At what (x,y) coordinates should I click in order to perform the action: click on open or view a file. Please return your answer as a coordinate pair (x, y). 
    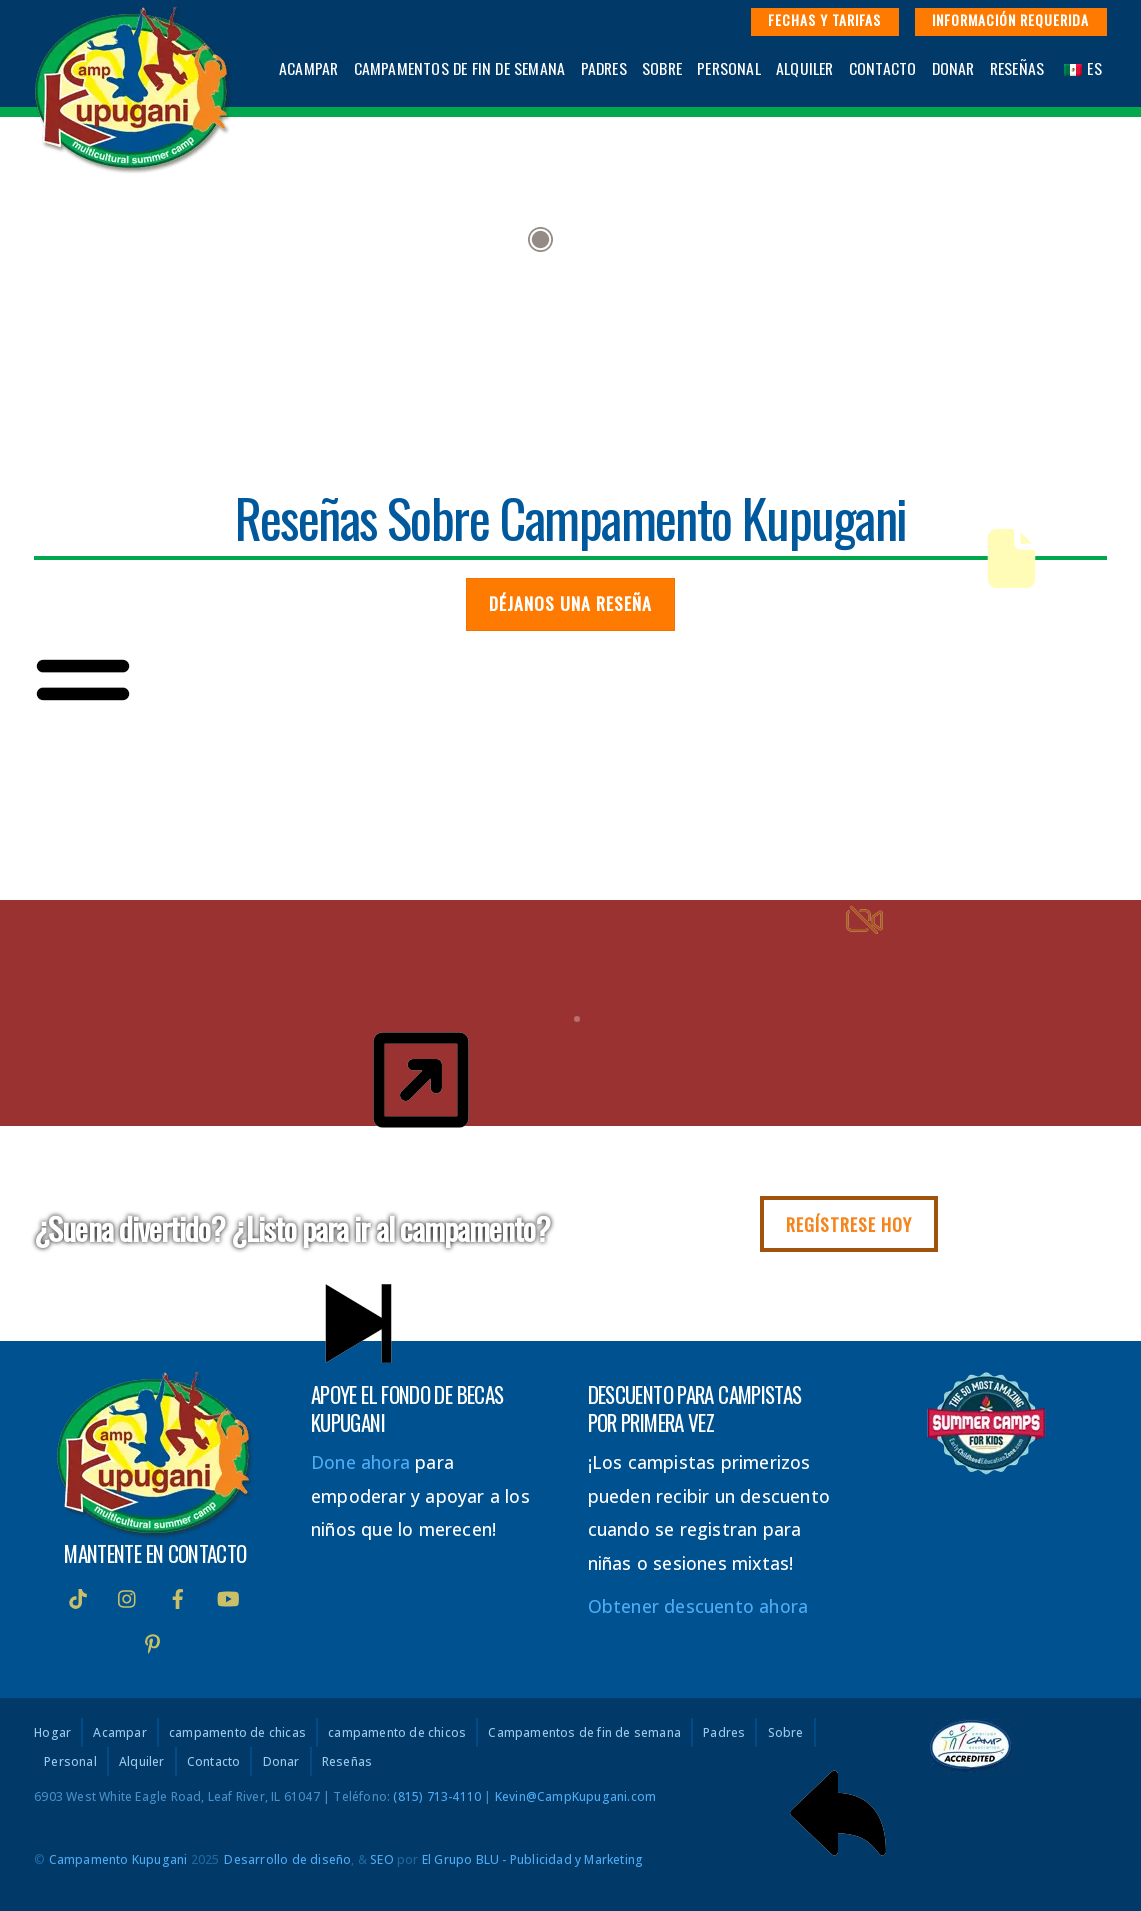
    Looking at the image, I should click on (1011, 558).